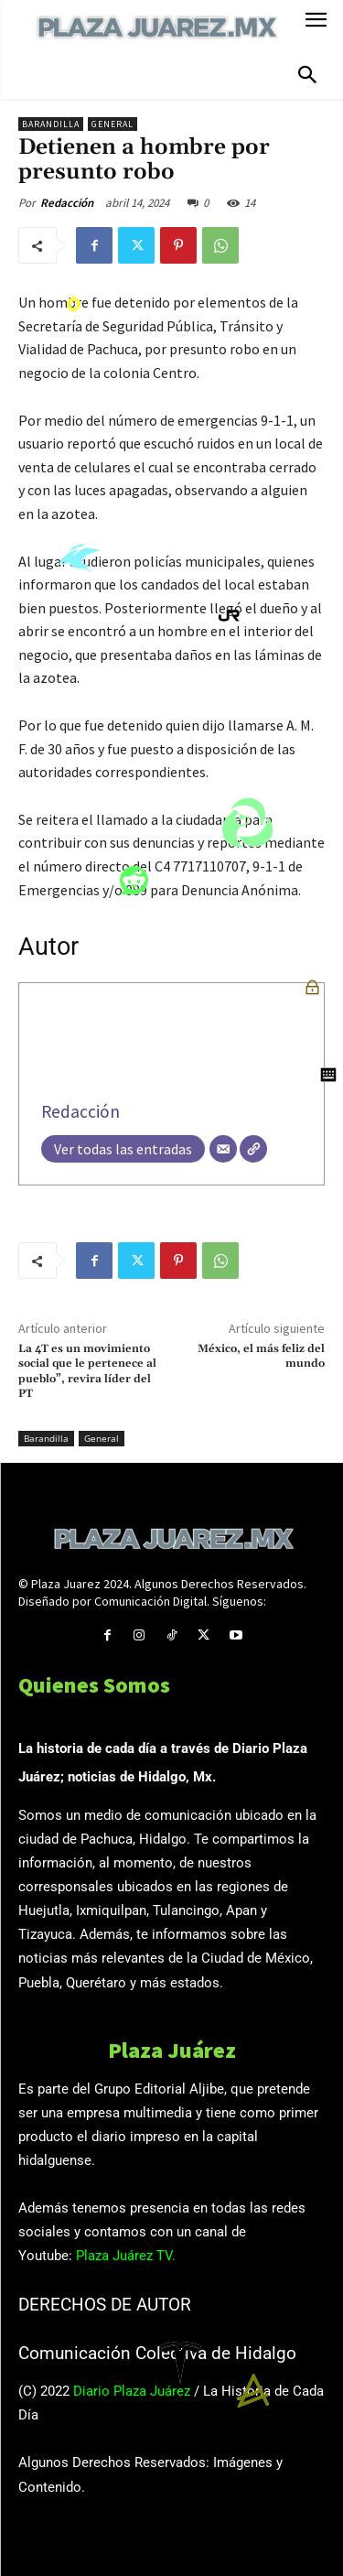 This screenshot has height=2576, width=343. Describe the element at coordinates (134, 880) in the screenshot. I see `open the Reddit app` at that location.